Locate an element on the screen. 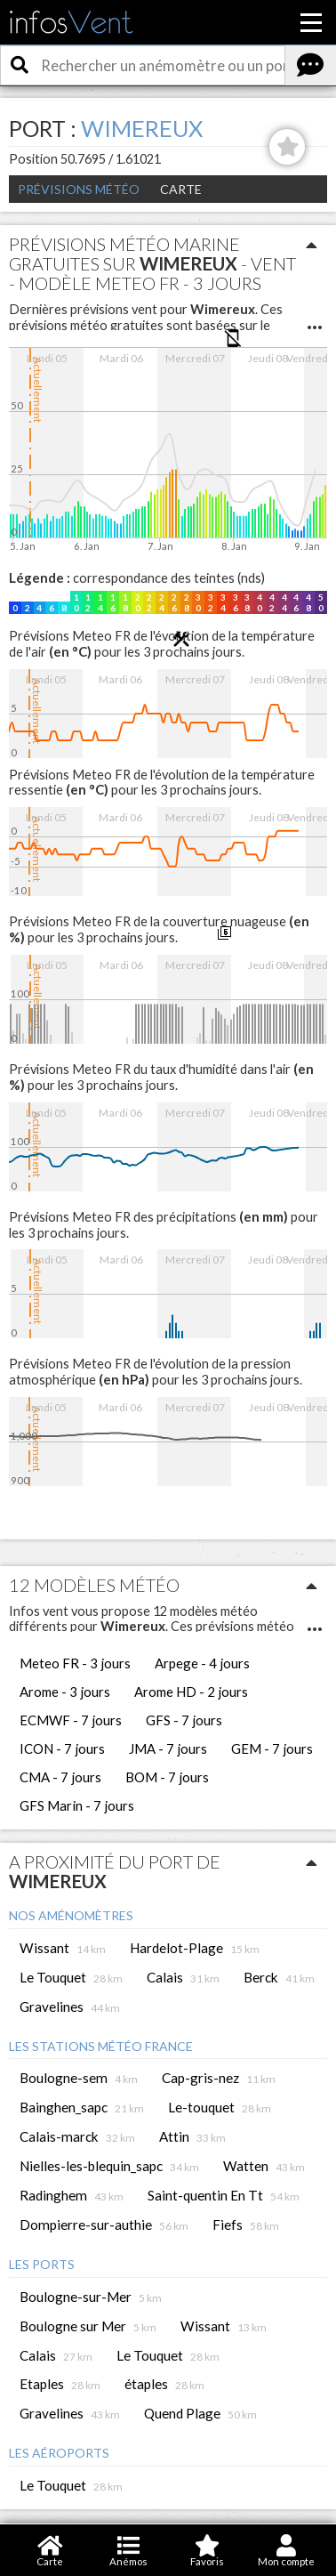  indicates page or feature under construction is located at coordinates (180, 639).